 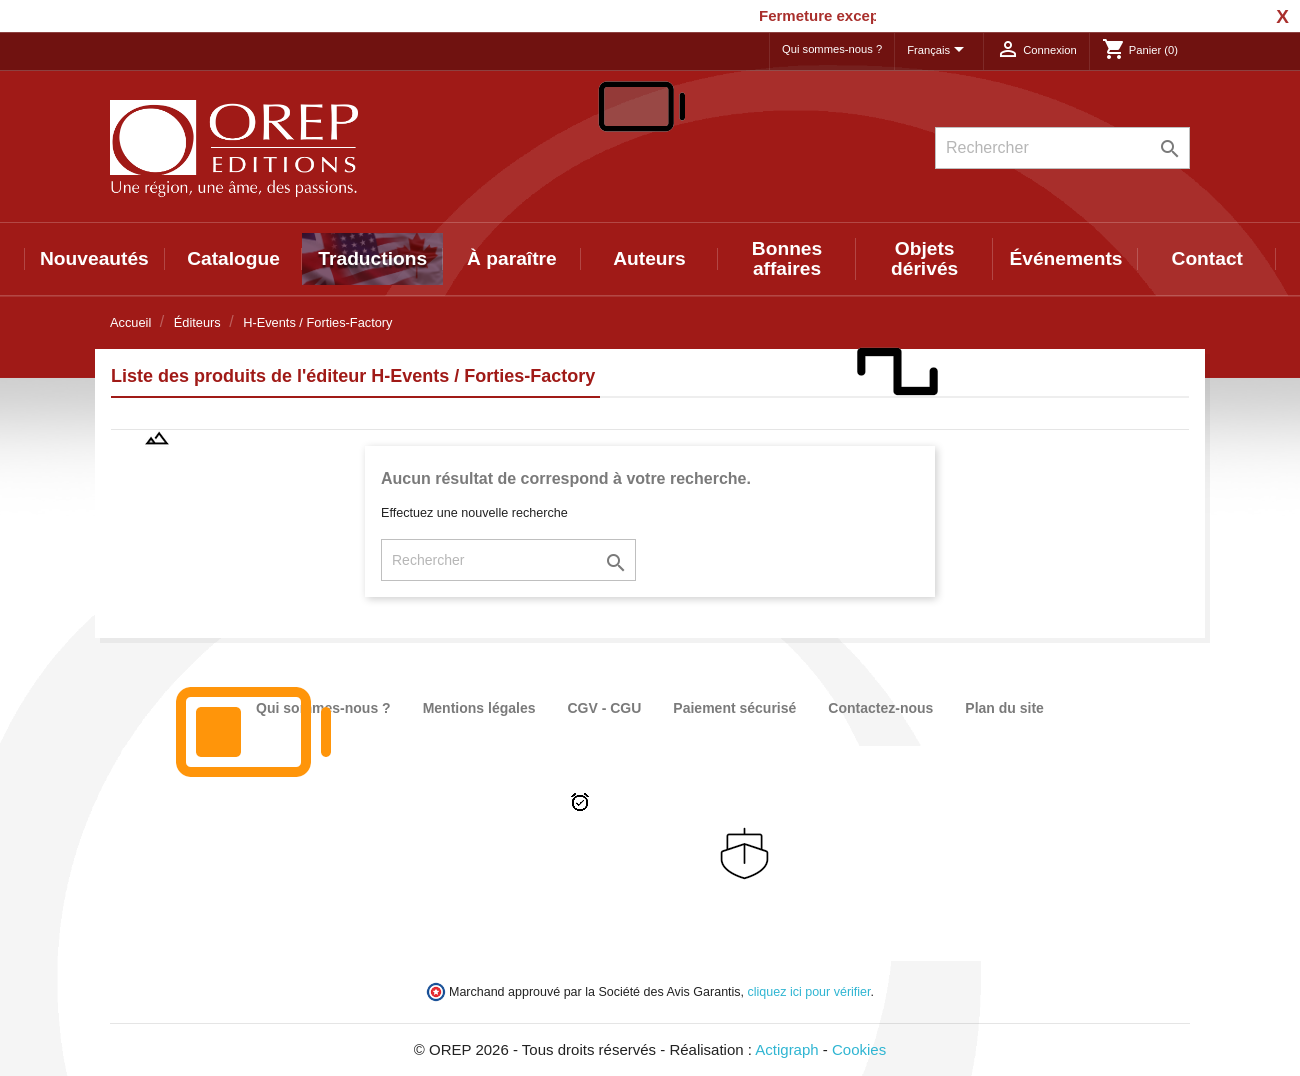 I want to click on toggle square wave audio output, so click(x=897, y=371).